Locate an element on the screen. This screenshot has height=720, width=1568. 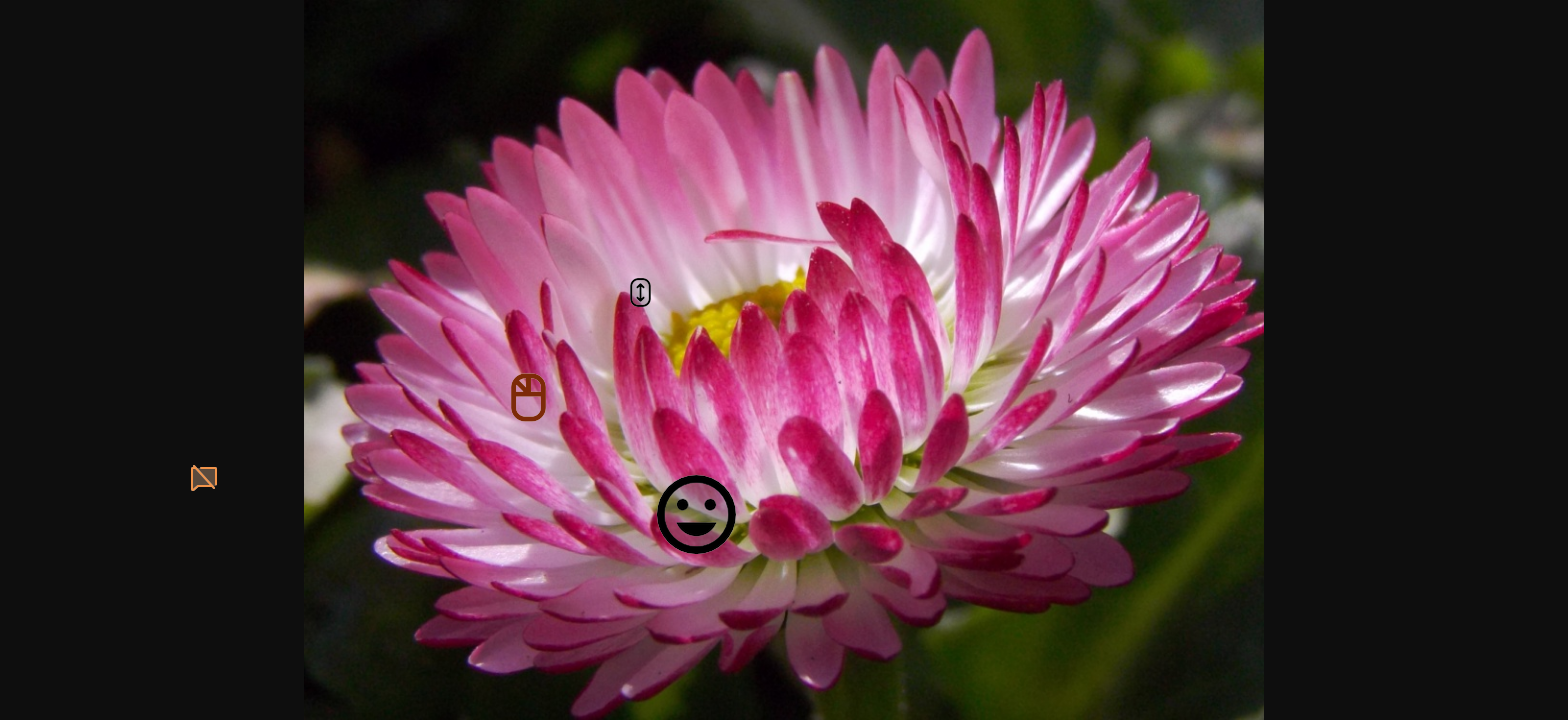
mute or disable chat notifications is located at coordinates (204, 477).